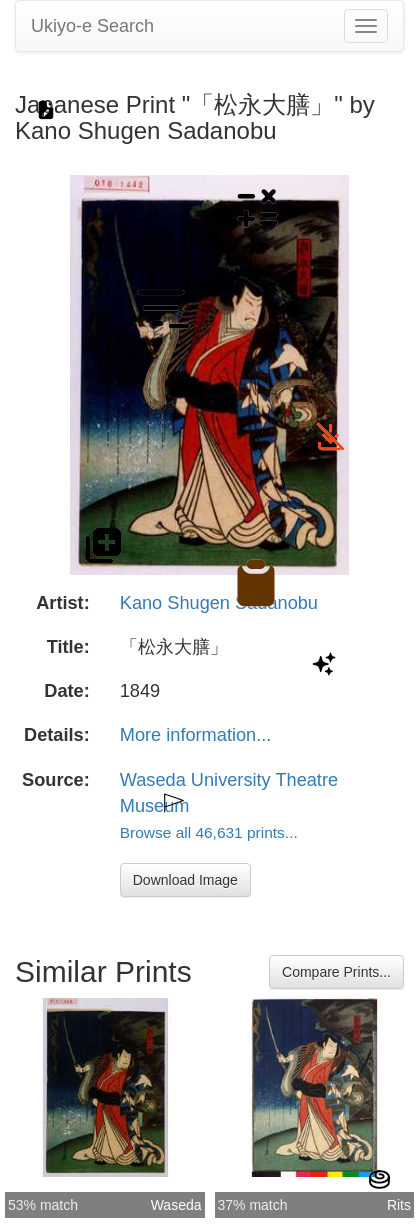  I want to click on edit this document, so click(46, 110).